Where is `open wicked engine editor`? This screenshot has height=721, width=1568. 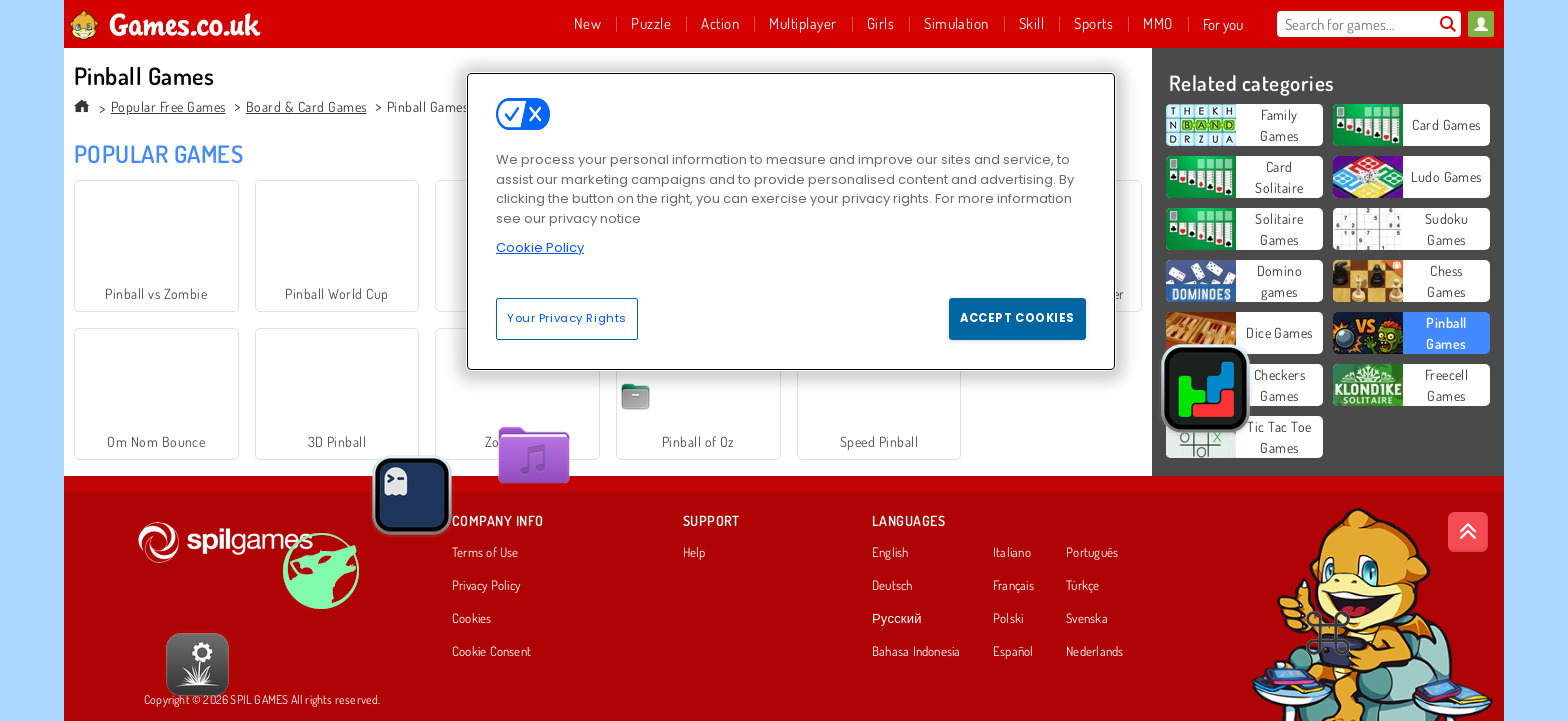
open wicked engine editor is located at coordinates (197, 664).